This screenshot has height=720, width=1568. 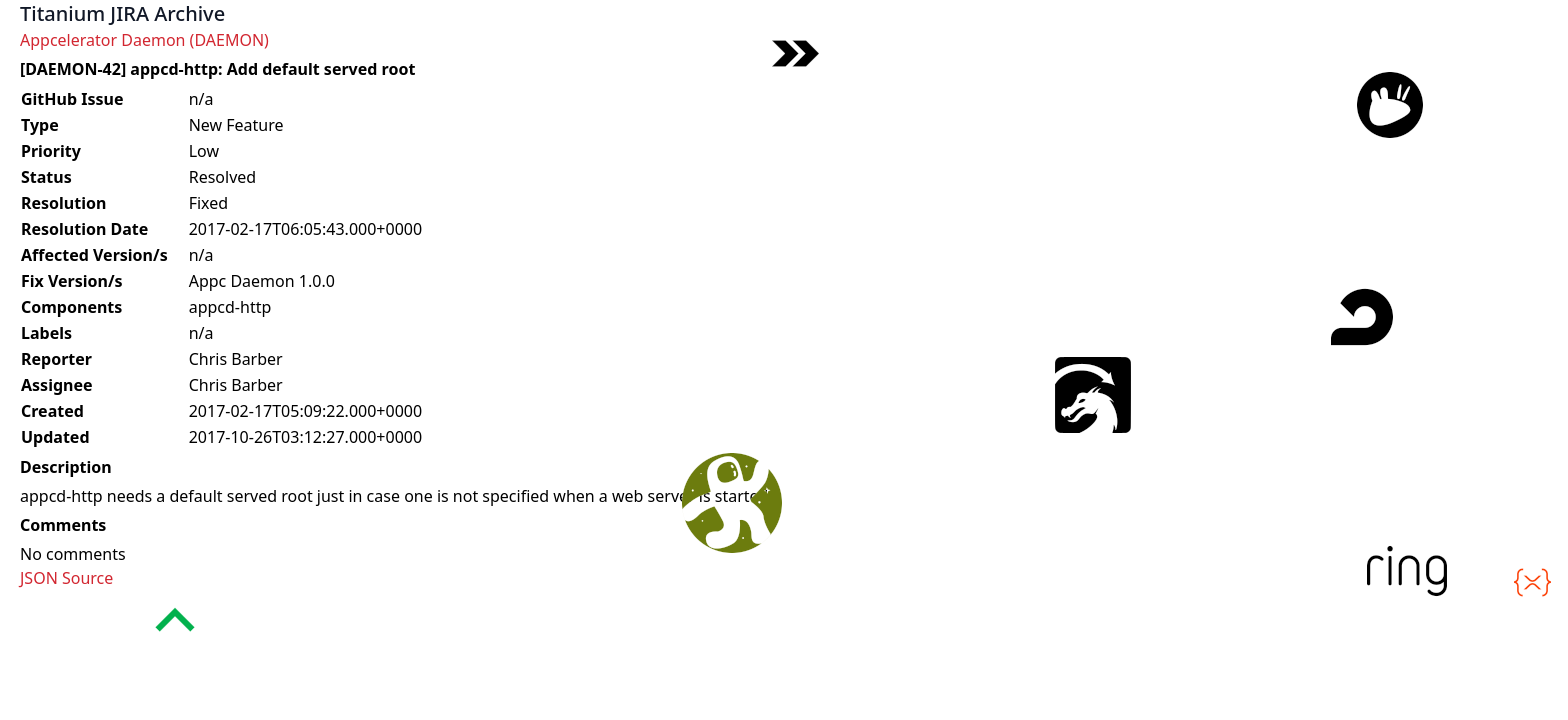 What do you see at coordinates (1532, 582) in the screenshot?
I see `XRP cryptocurrency logo` at bounding box center [1532, 582].